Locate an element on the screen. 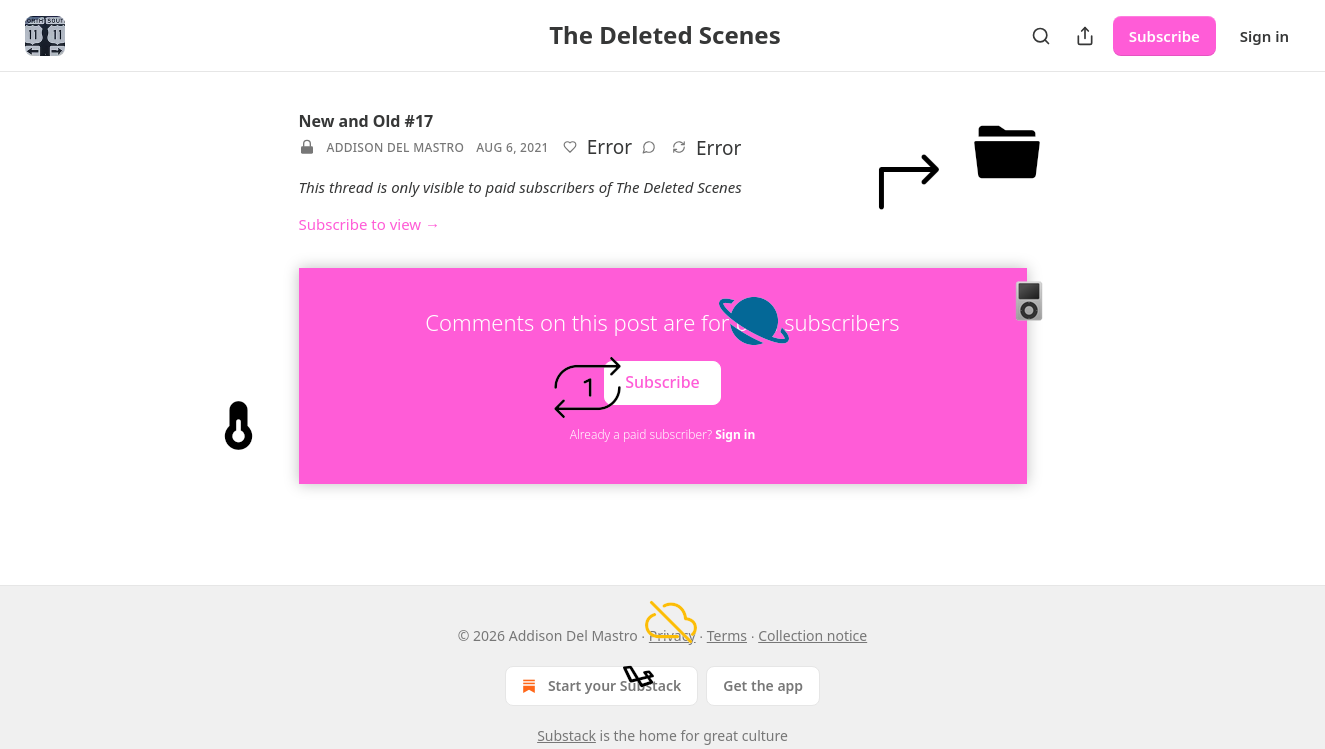 Image resolution: width=1325 pixels, height=749 pixels. repeat current track once is located at coordinates (587, 387).